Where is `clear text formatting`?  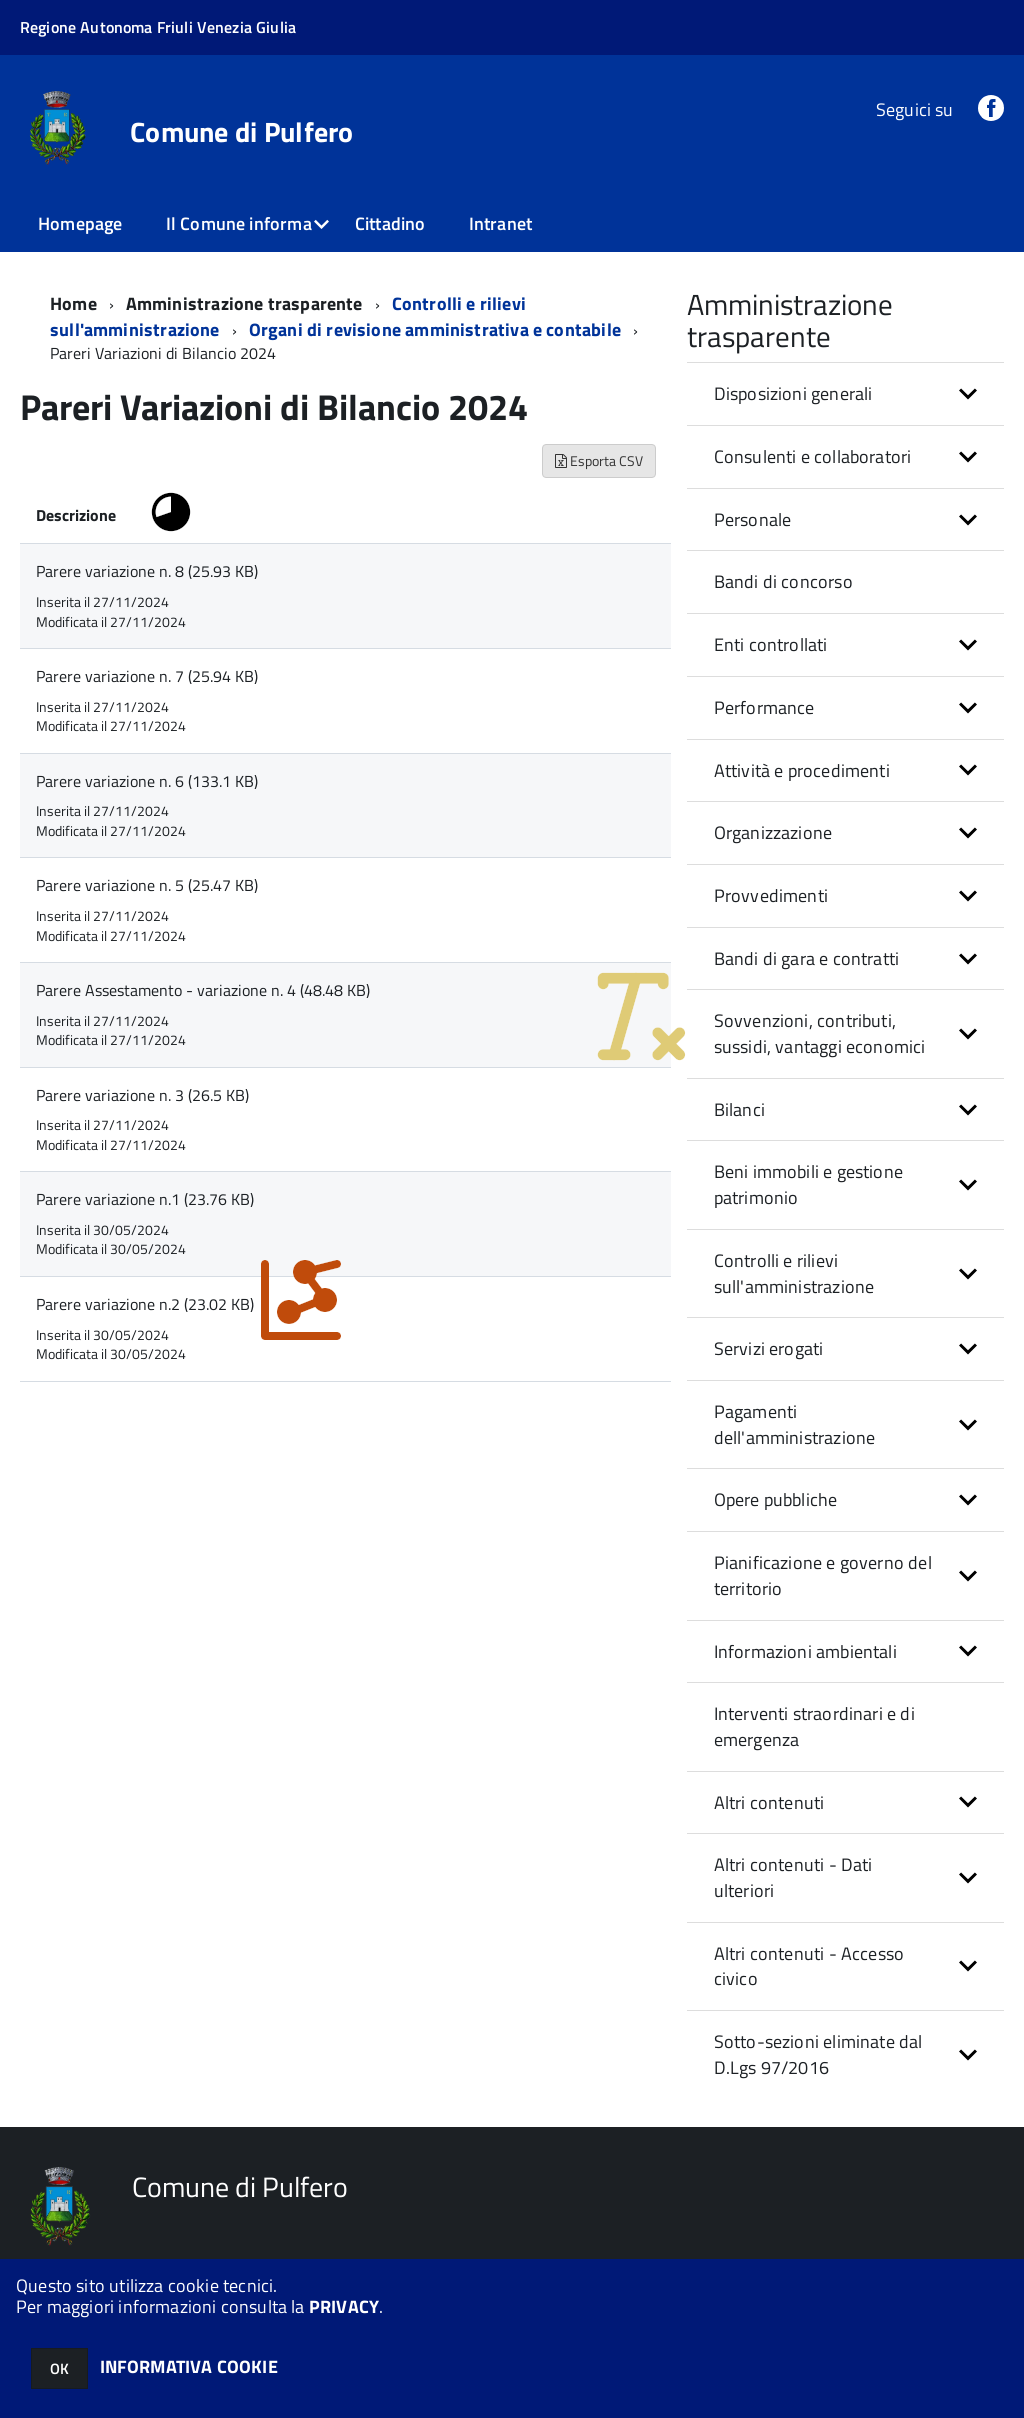
clear text formatting is located at coordinates (630, 1016).